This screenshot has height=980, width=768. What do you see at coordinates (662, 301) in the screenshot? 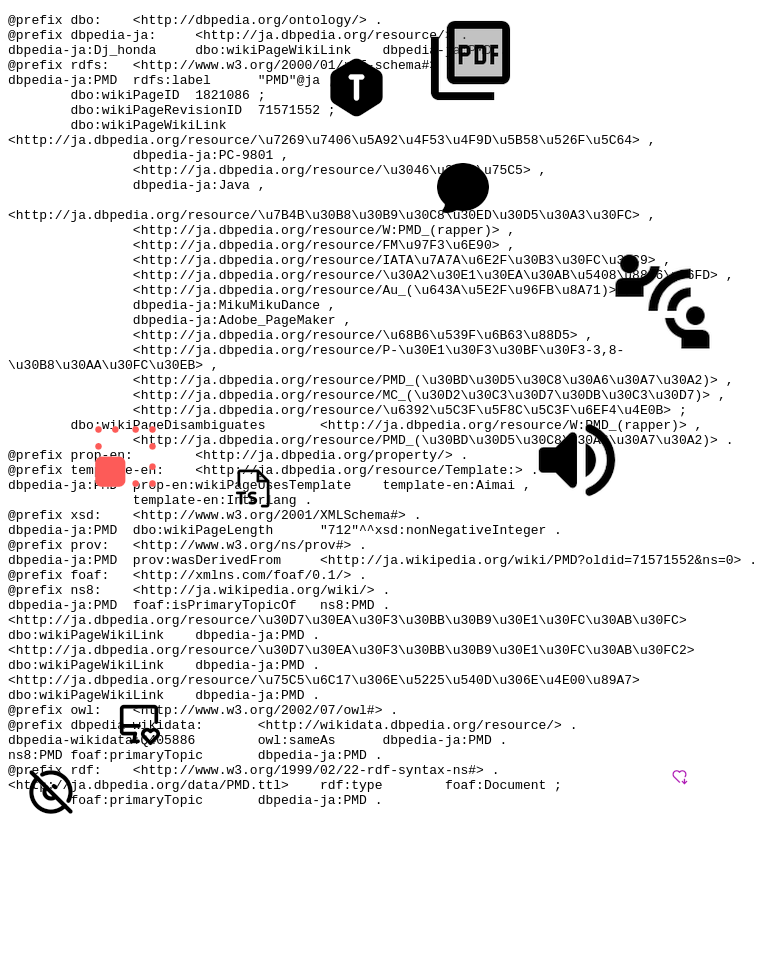
I see `connect with others remotely` at bounding box center [662, 301].